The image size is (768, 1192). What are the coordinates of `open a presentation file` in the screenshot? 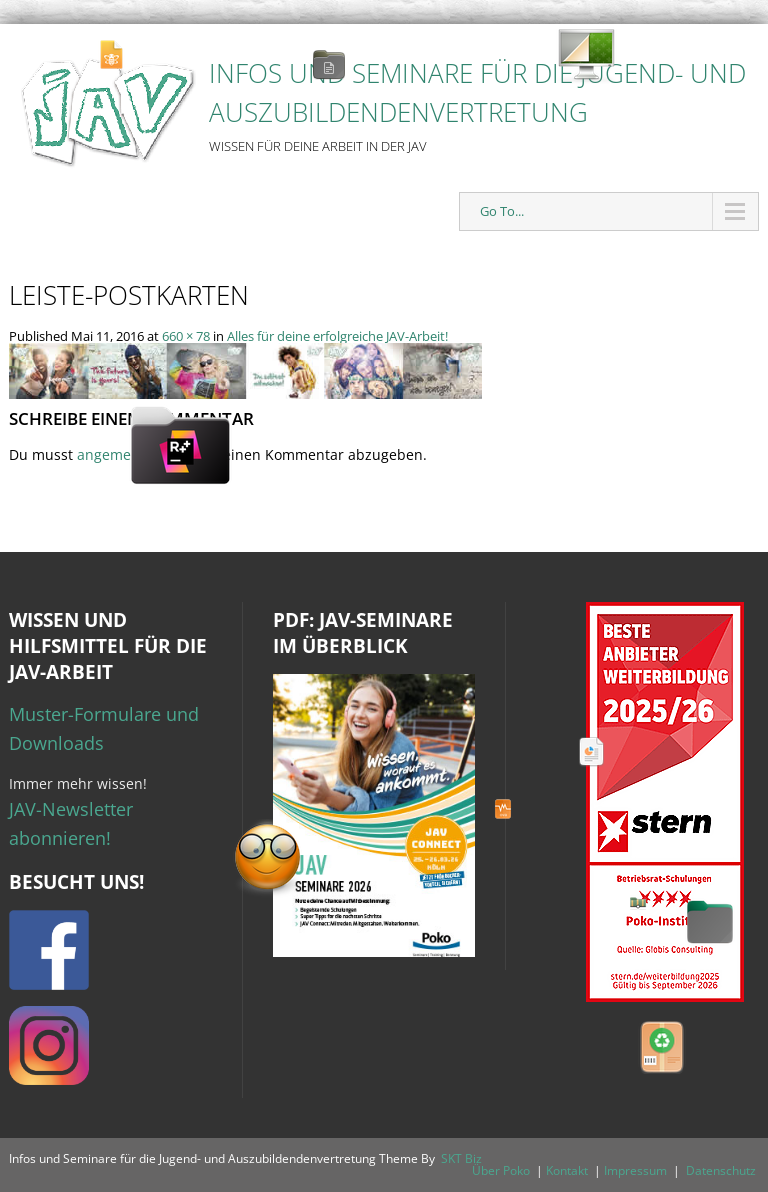 It's located at (591, 751).